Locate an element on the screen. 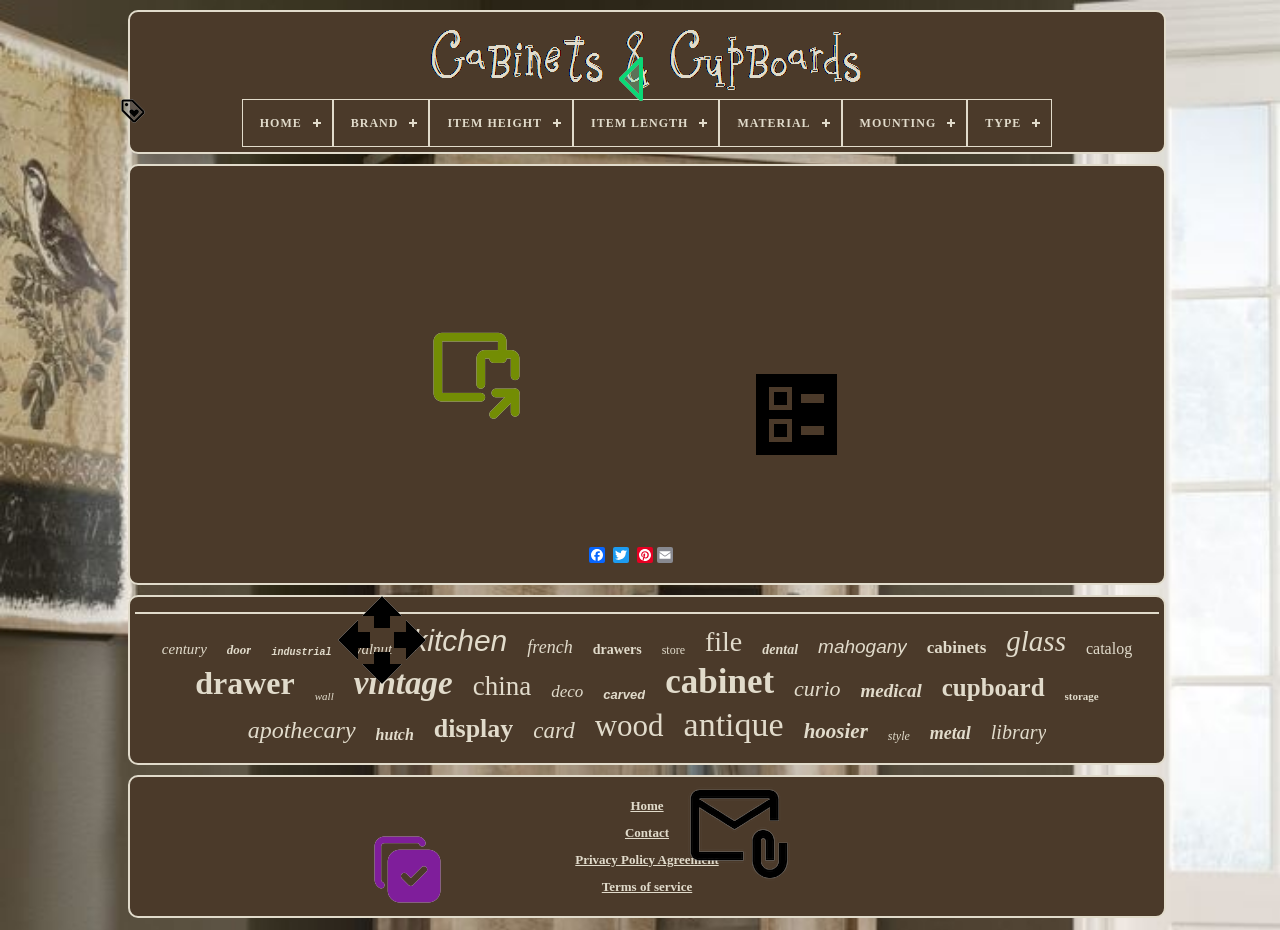 Image resolution: width=1280 pixels, height=930 pixels. access loyalty rewards or points is located at coordinates (133, 111).